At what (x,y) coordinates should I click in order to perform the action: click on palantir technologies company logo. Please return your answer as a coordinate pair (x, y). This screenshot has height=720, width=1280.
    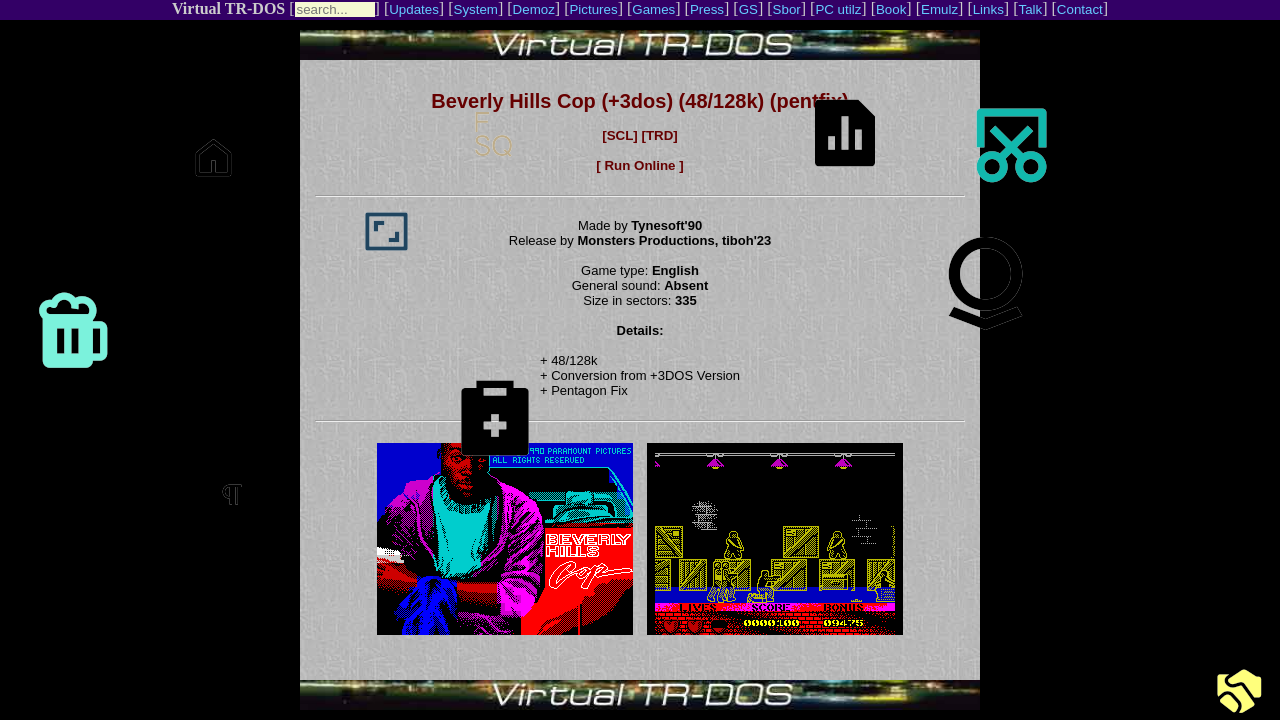
    Looking at the image, I should click on (985, 283).